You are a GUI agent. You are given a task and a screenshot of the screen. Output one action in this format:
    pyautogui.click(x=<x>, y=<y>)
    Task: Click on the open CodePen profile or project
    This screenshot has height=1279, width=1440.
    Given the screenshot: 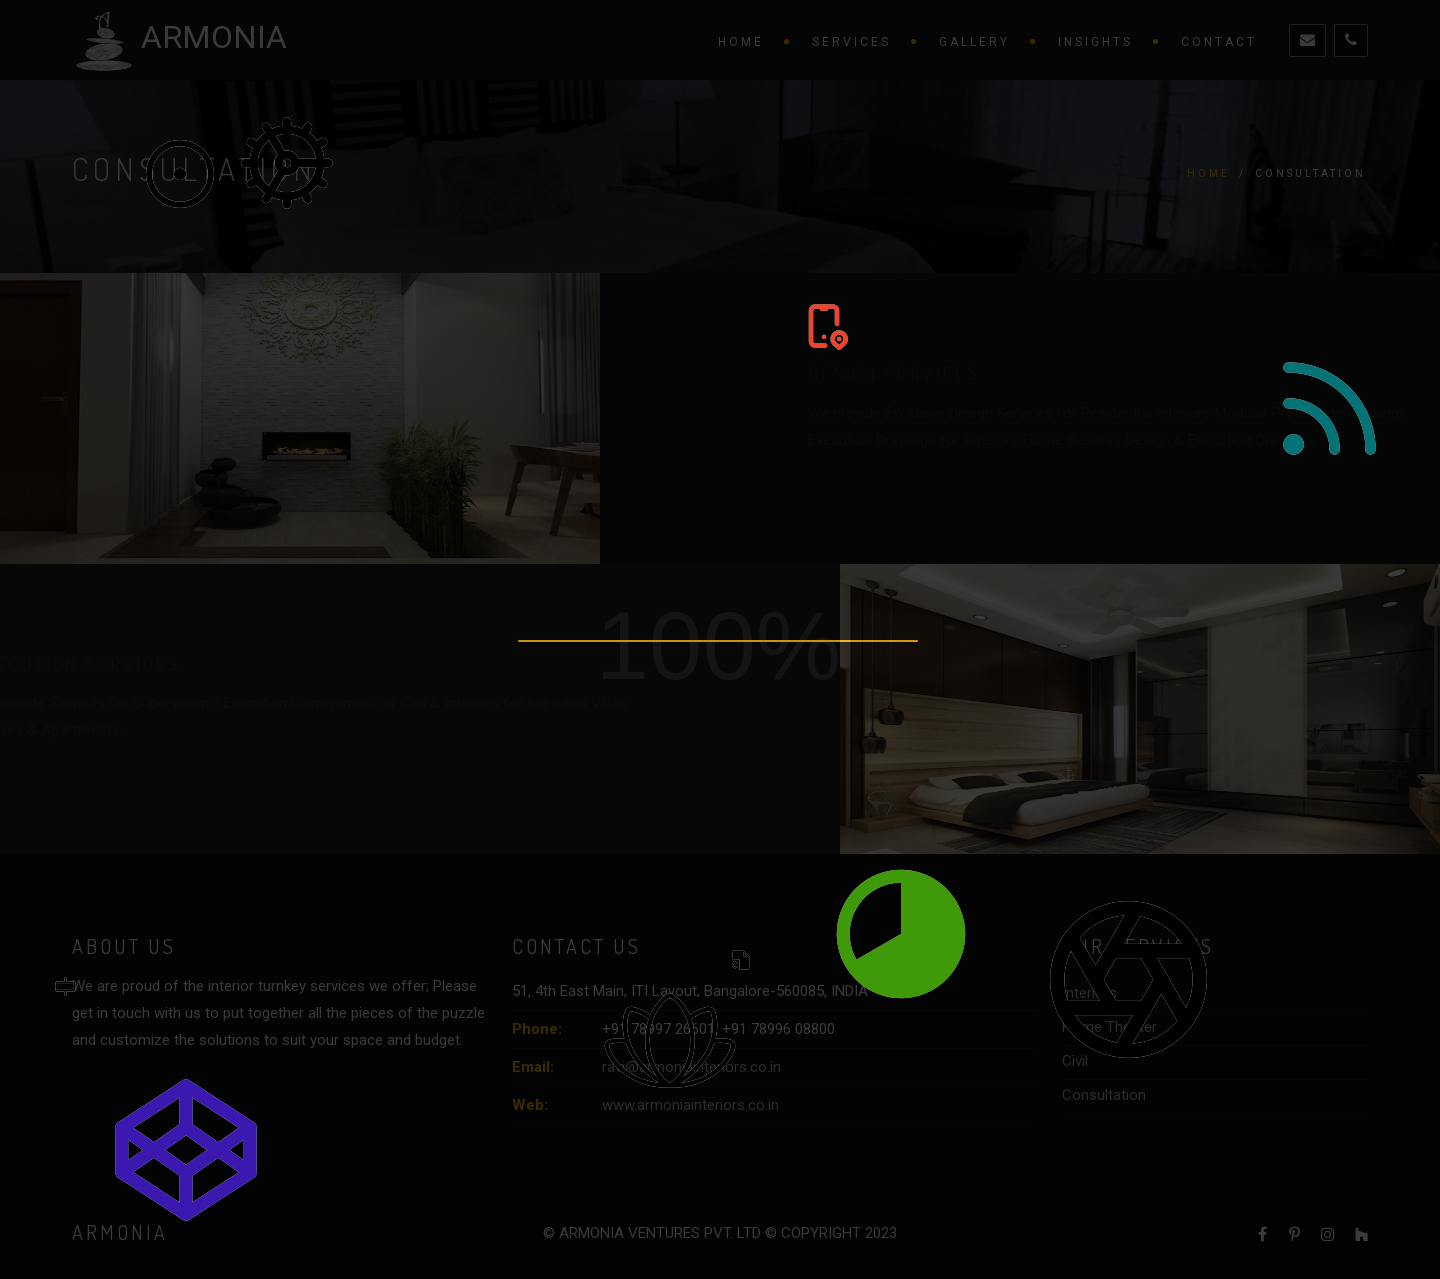 What is the action you would take?
    pyautogui.click(x=186, y=1150)
    